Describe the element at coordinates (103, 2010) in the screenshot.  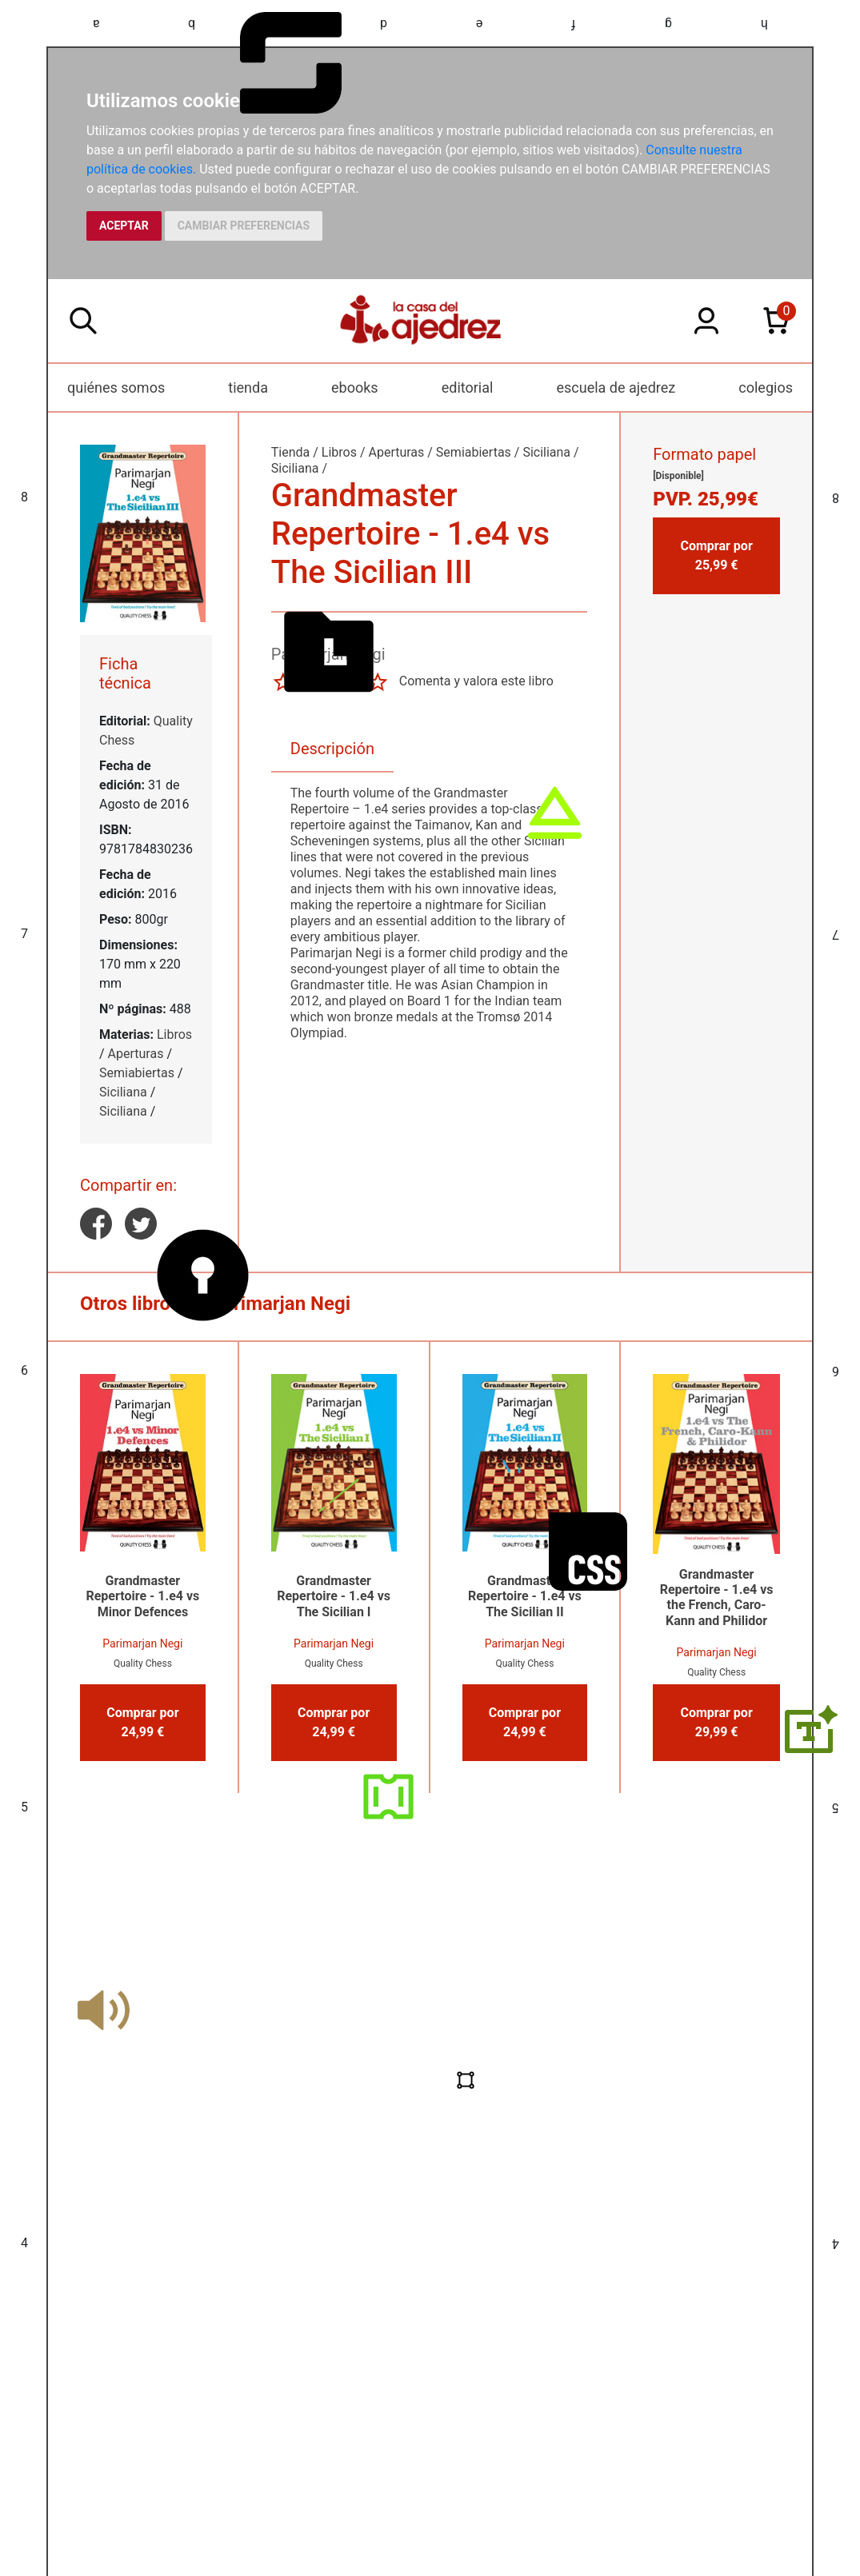
I see `increase or adjust volume level` at that location.